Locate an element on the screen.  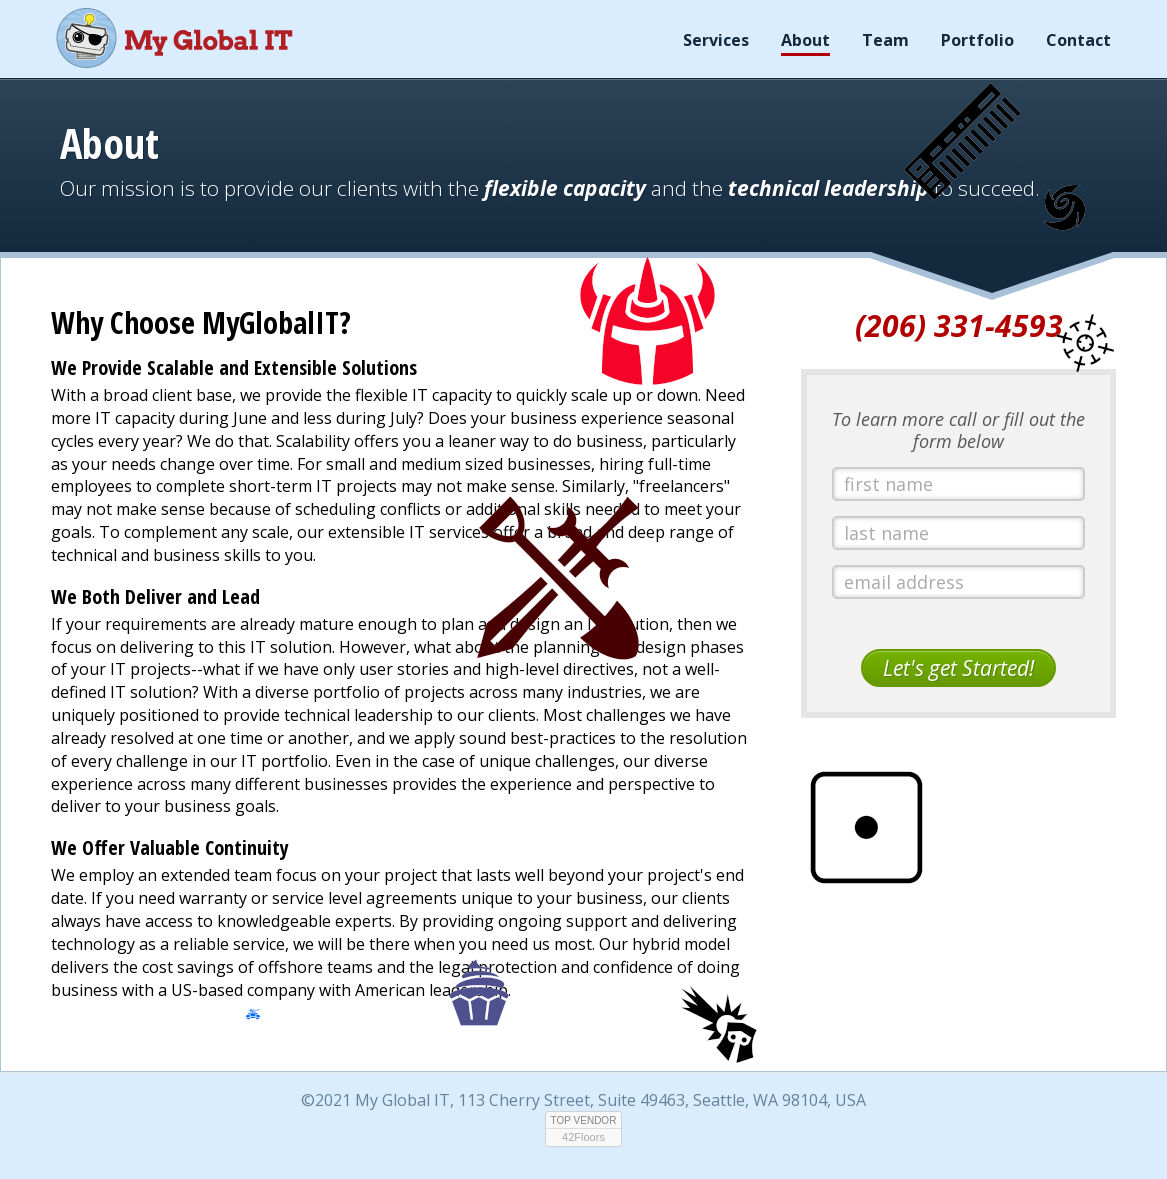
select tank unit in strategy game is located at coordinates (253, 1014).